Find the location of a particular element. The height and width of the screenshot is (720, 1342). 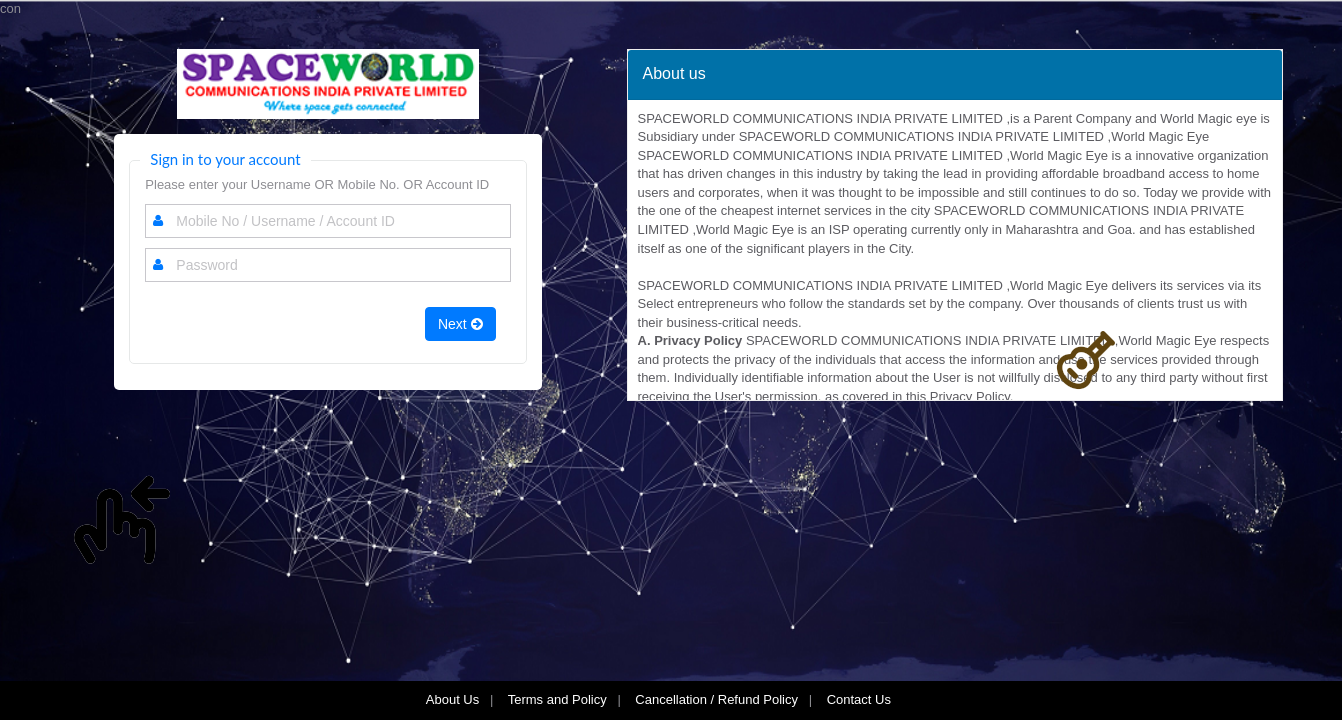

access music or instrument settings is located at coordinates (1085, 360).